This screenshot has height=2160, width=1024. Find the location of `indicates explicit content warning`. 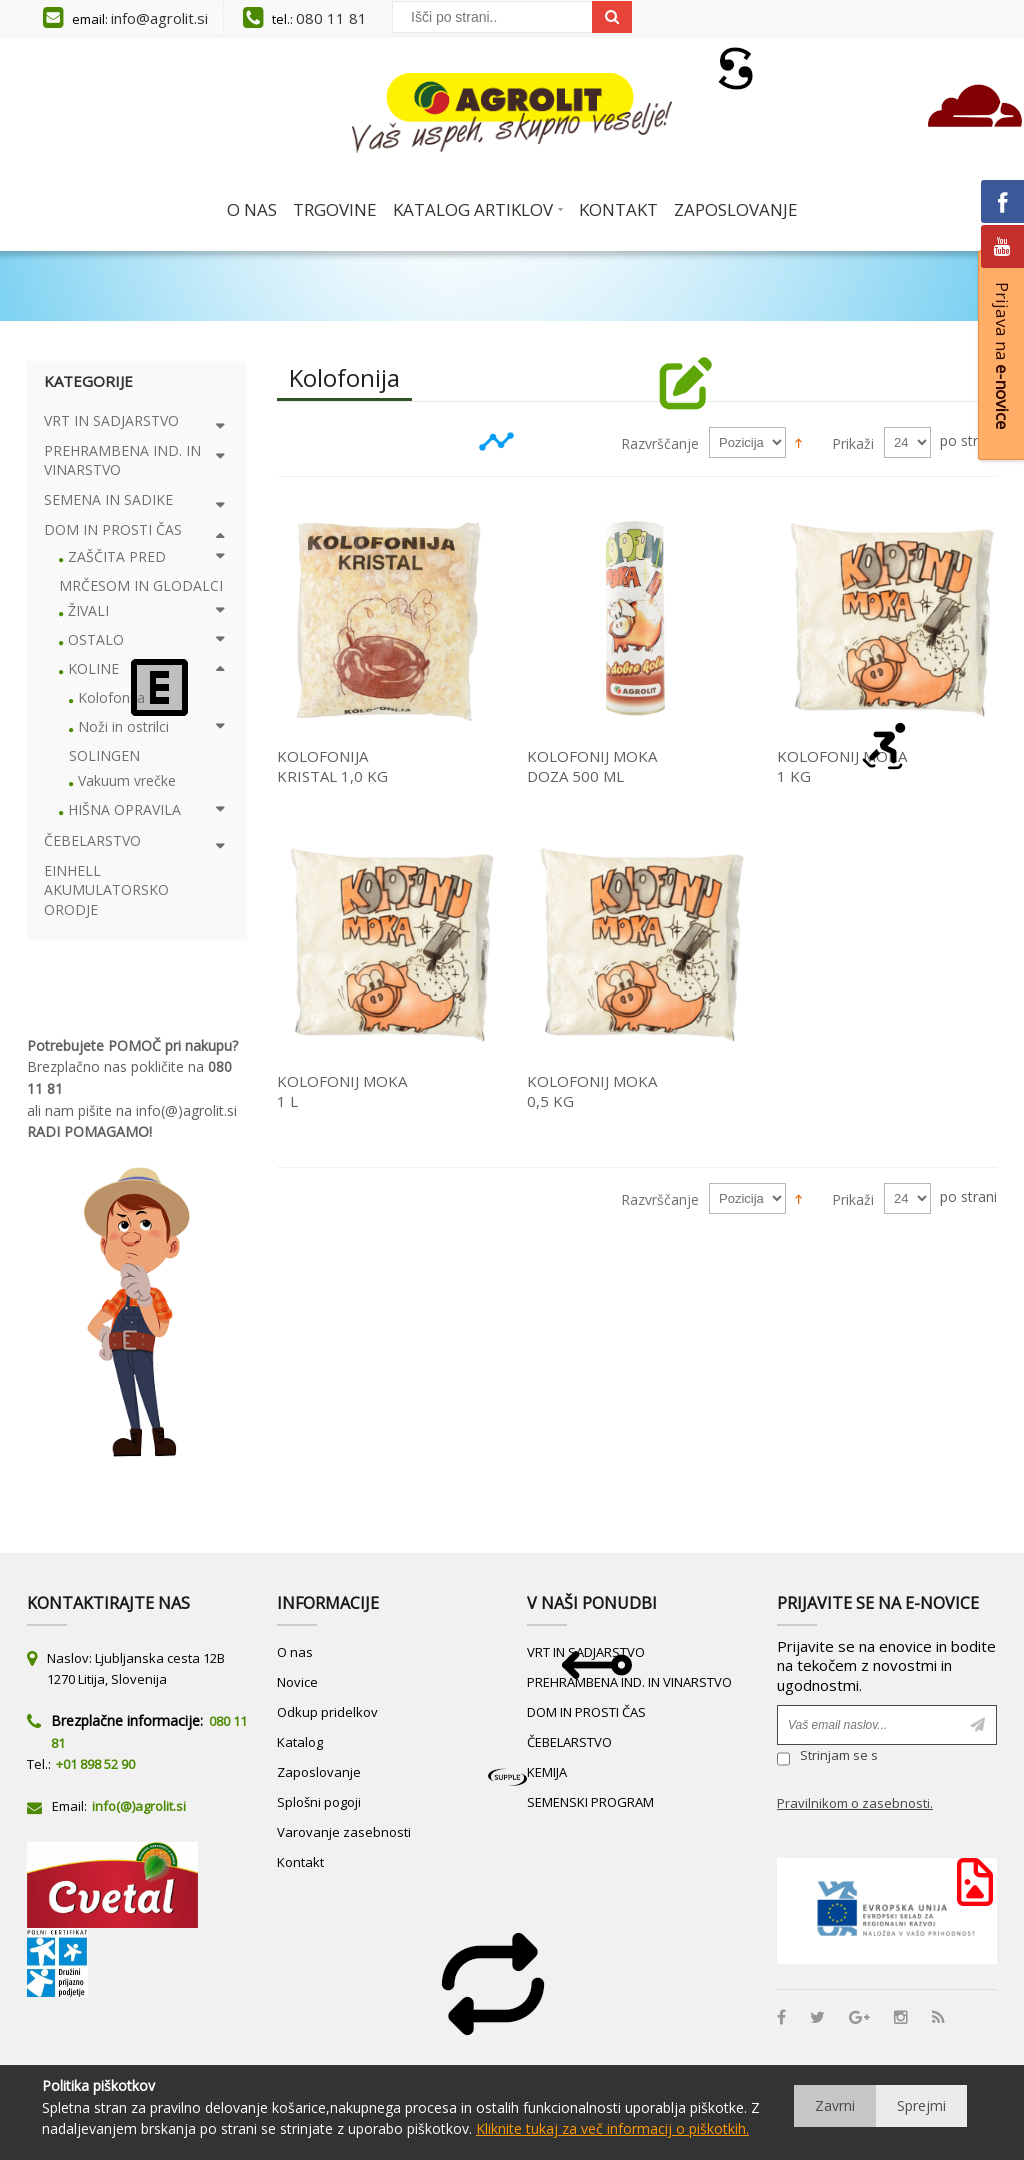

indicates explicit content warning is located at coordinates (159, 687).